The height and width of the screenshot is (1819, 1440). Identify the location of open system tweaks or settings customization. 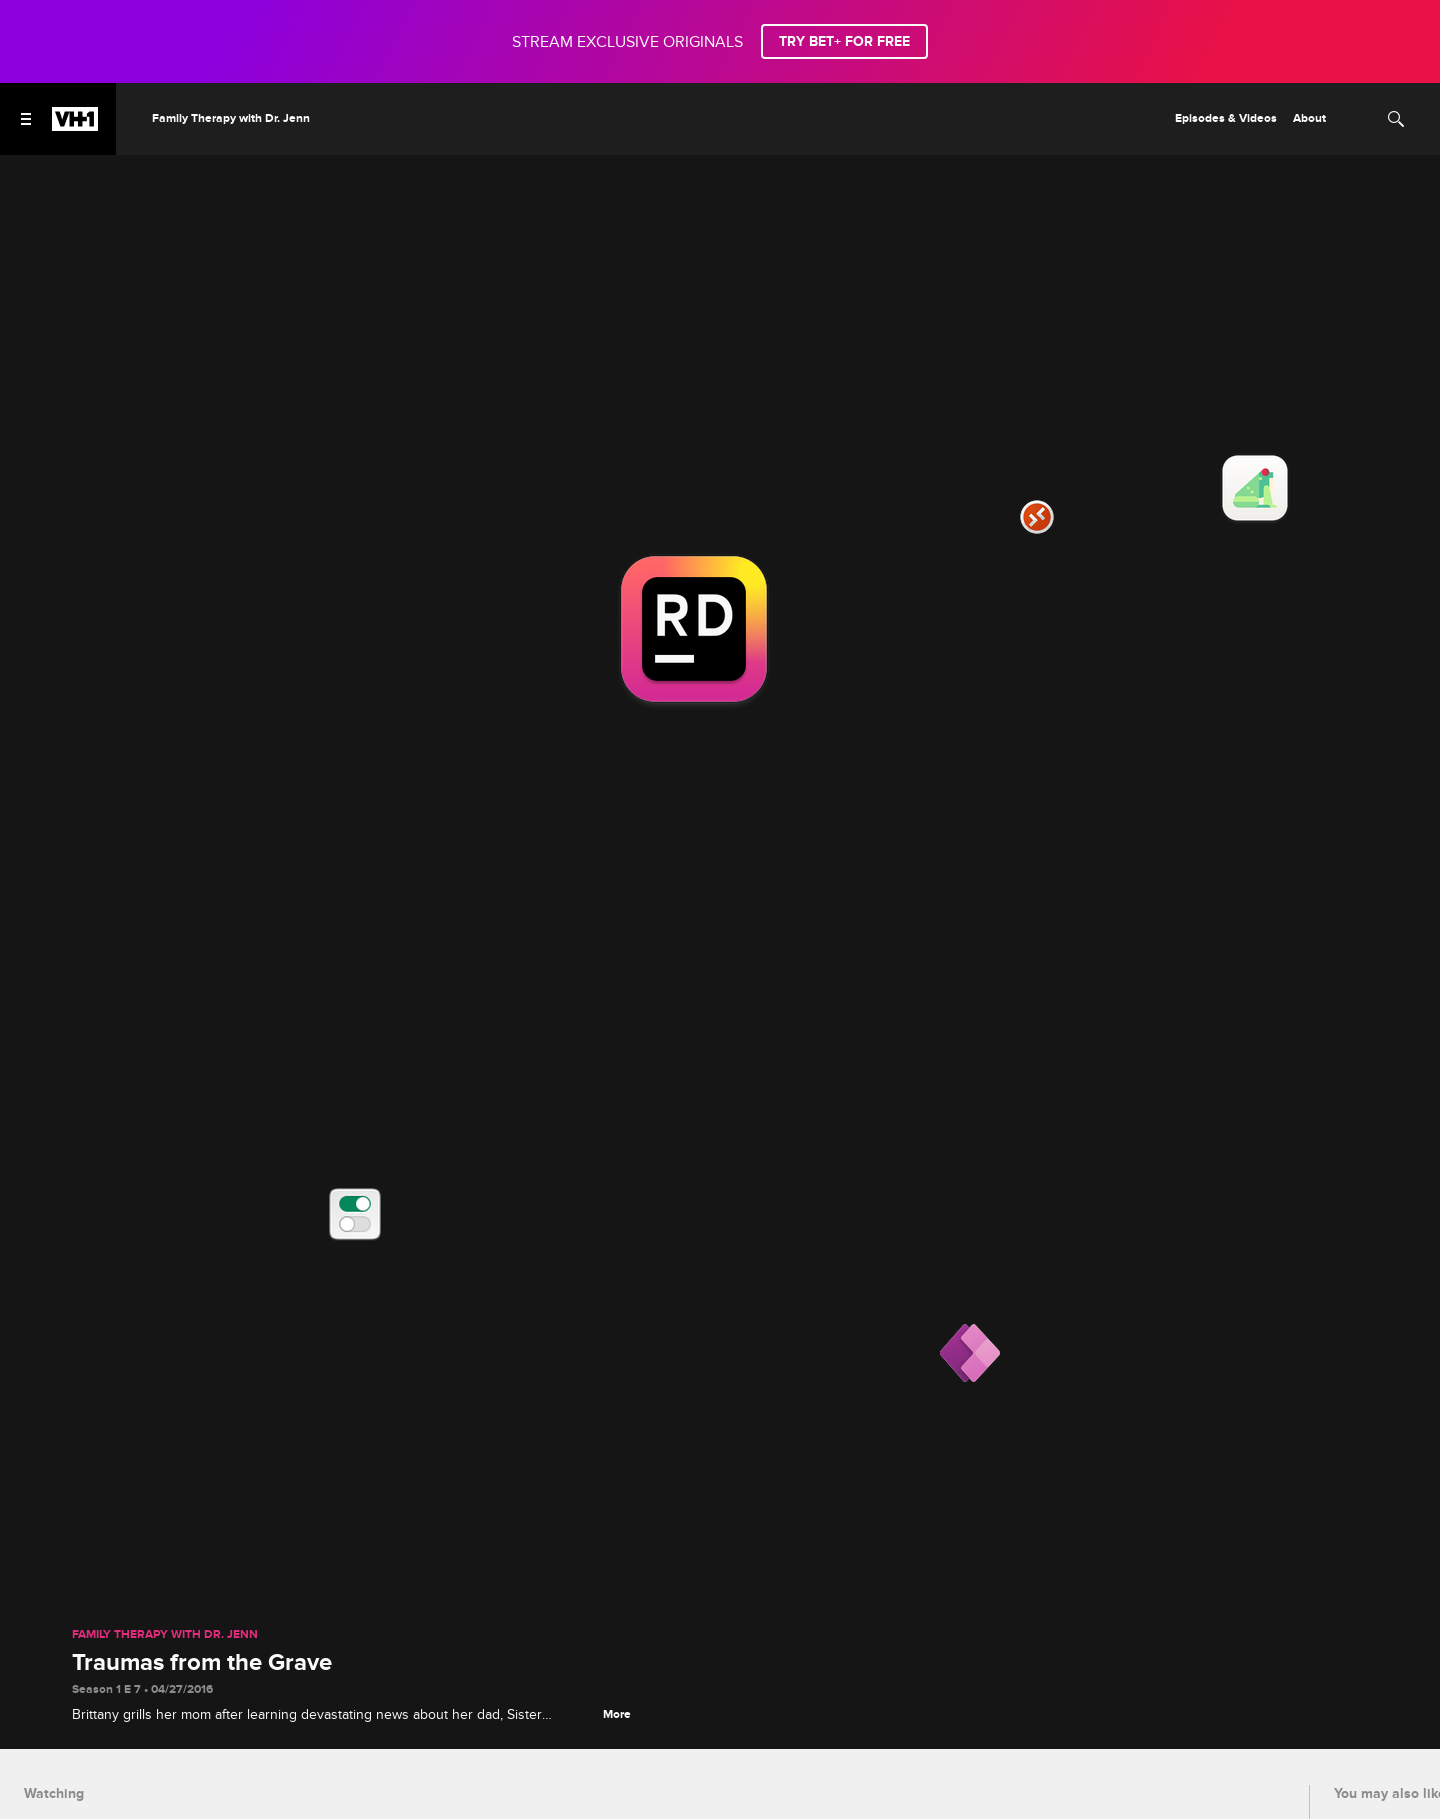
(355, 1214).